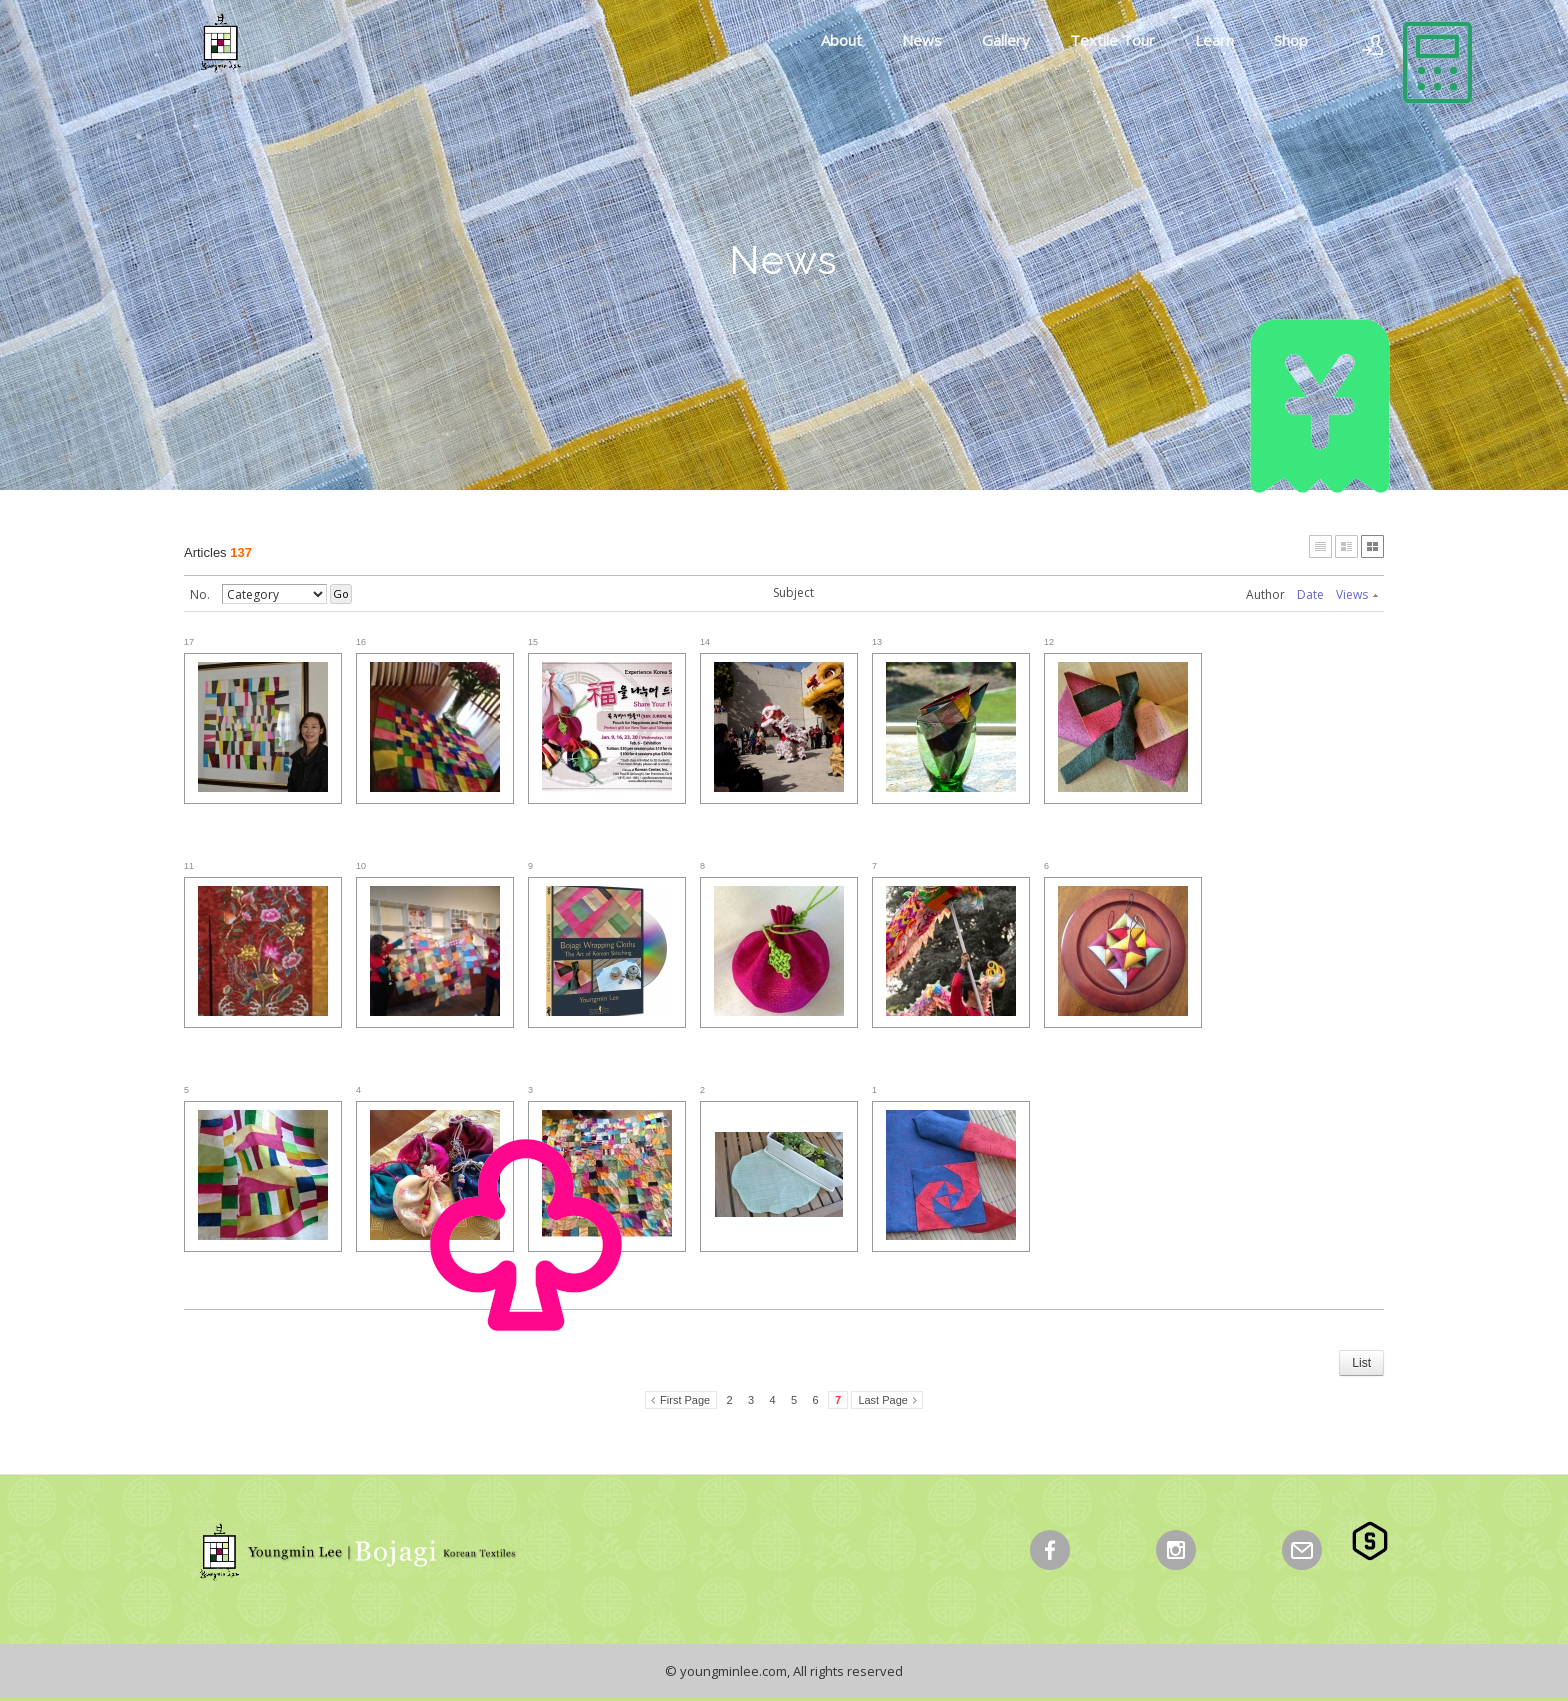 This screenshot has width=1568, height=1701. Describe the element at coordinates (1320, 406) in the screenshot. I see `view receipt or transaction in yuan currency` at that location.